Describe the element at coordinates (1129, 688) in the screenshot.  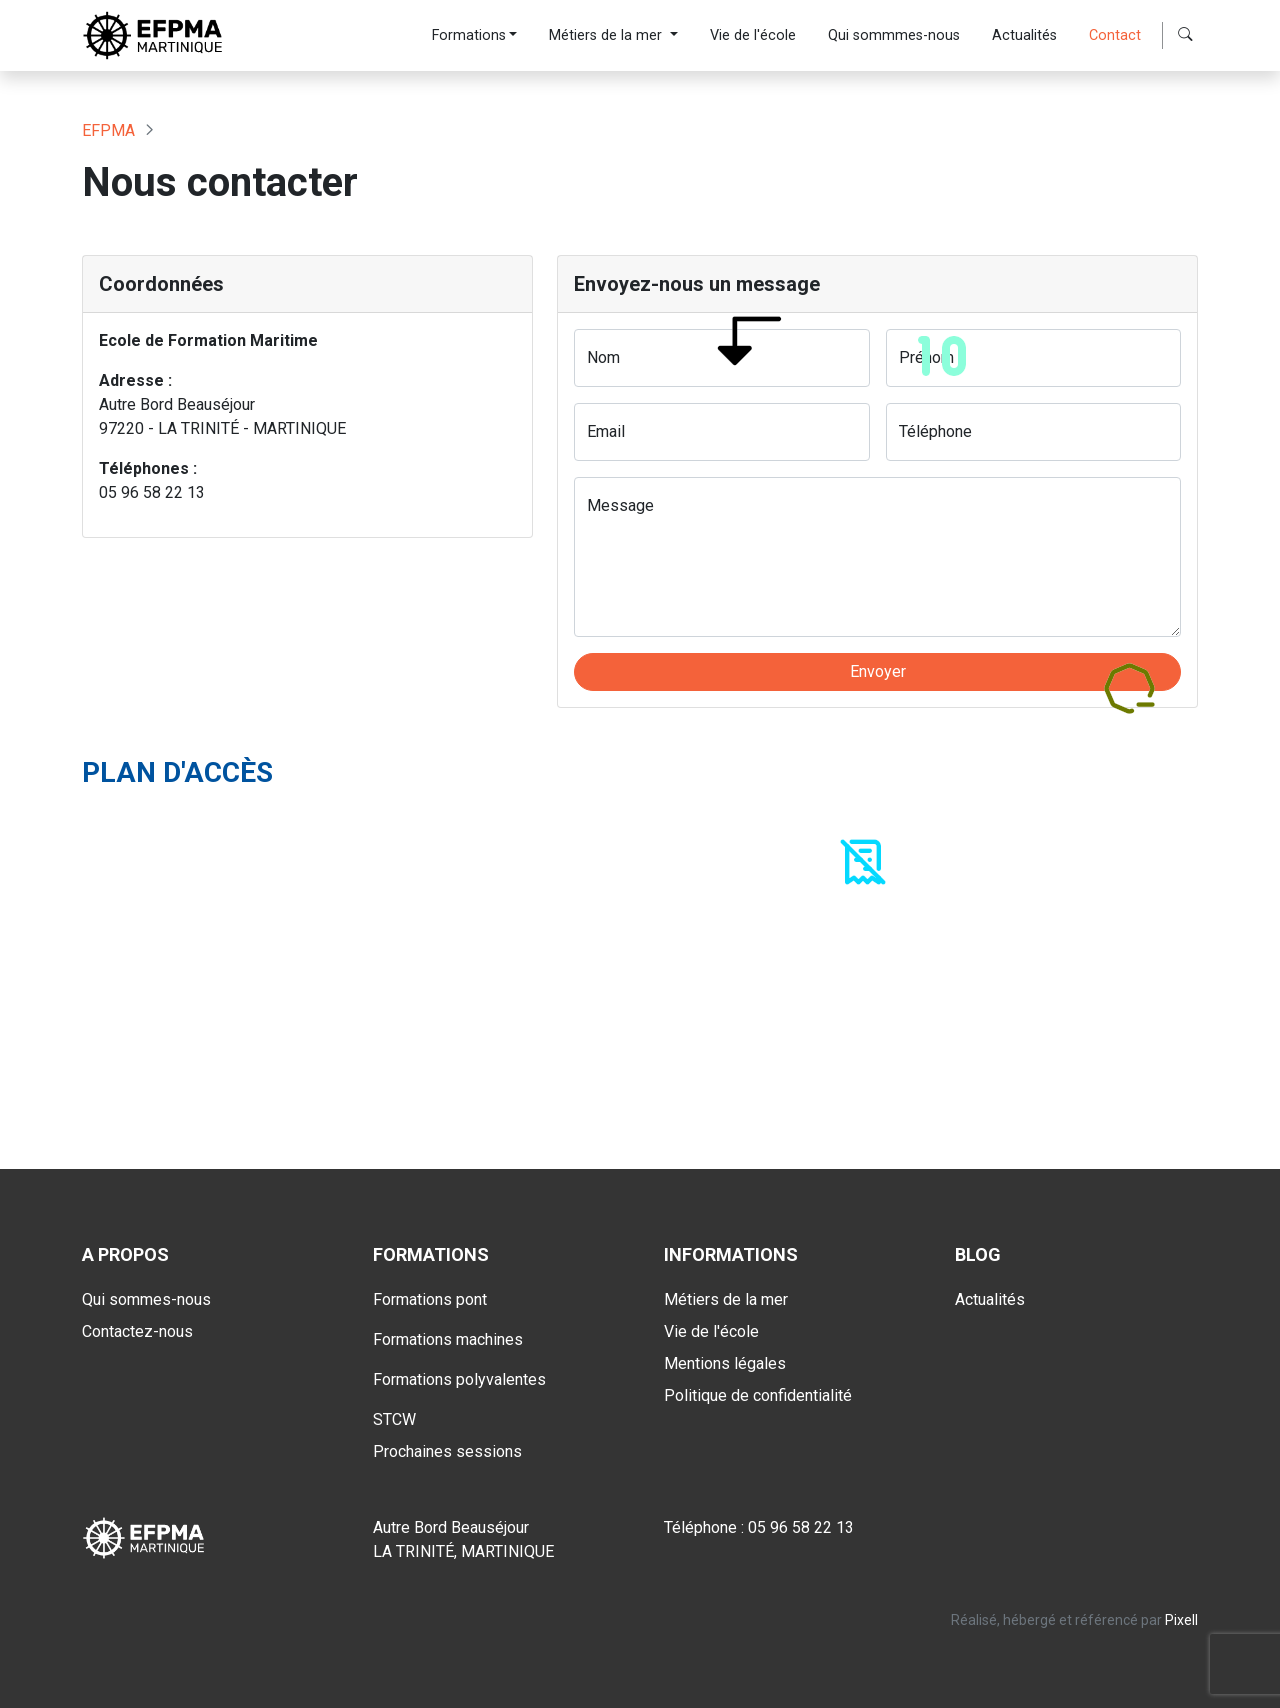
I see `remove or delete an item with a warning` at that location.